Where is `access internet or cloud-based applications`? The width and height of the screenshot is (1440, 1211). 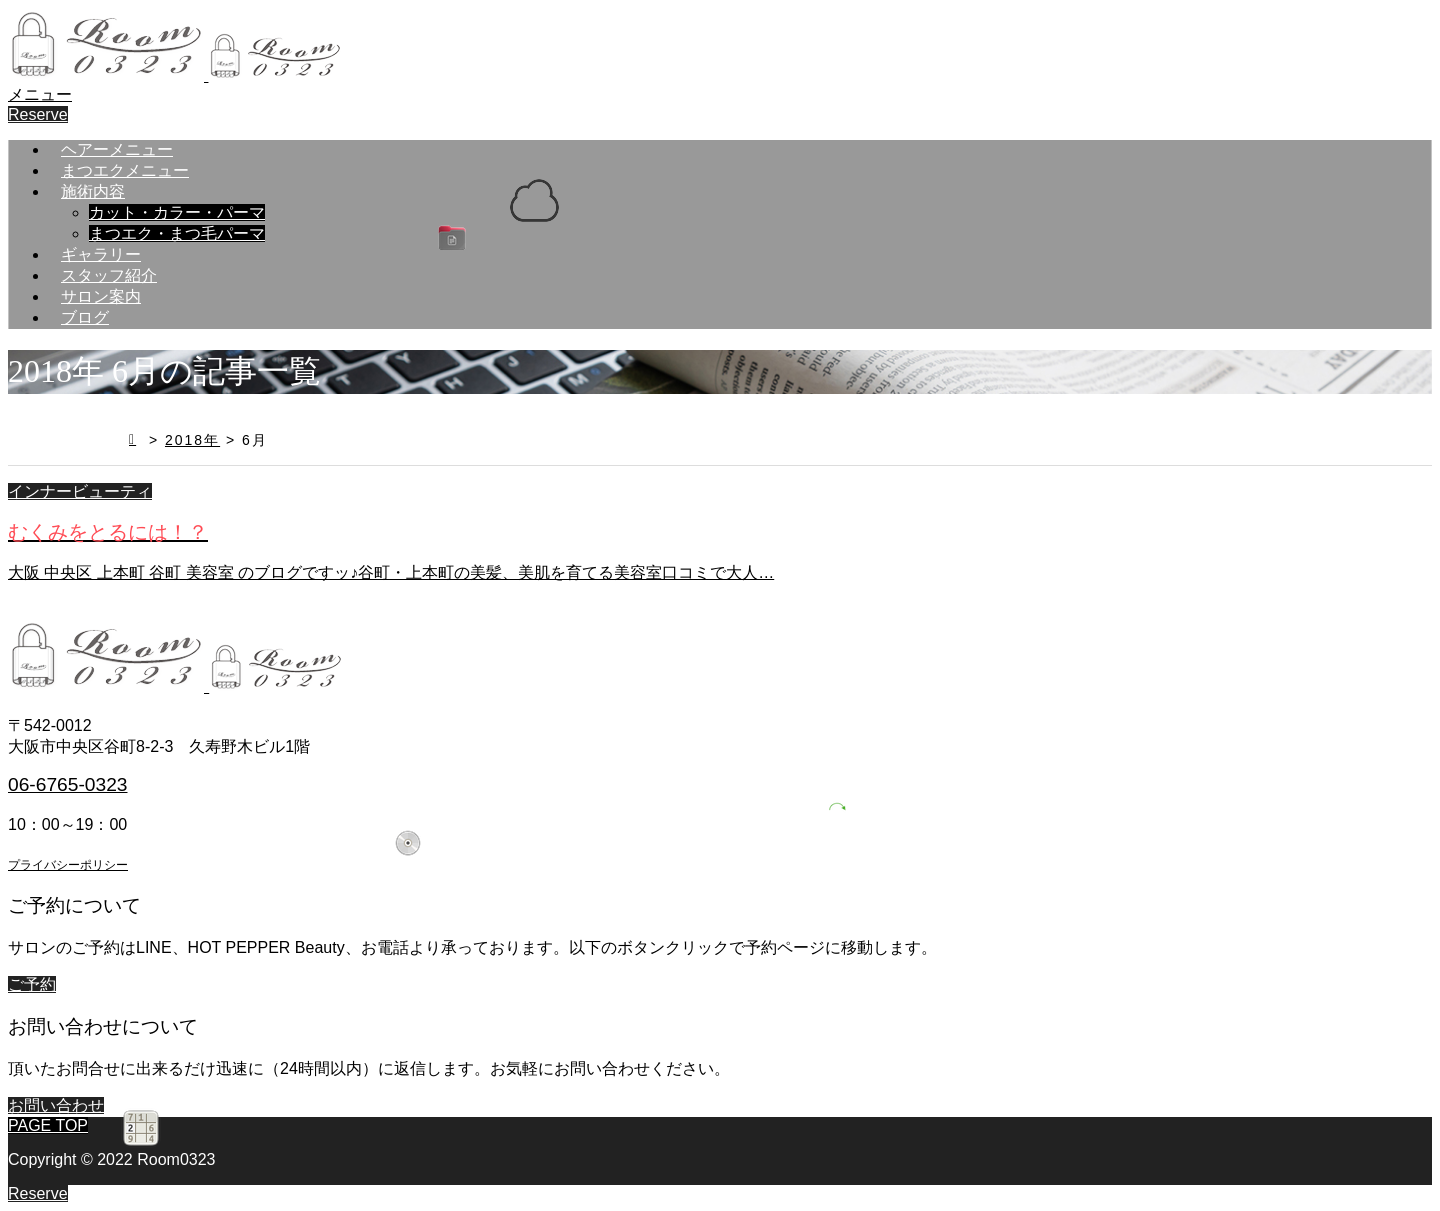
access internet or cloud-based applications is located at coordinates (534, 200).